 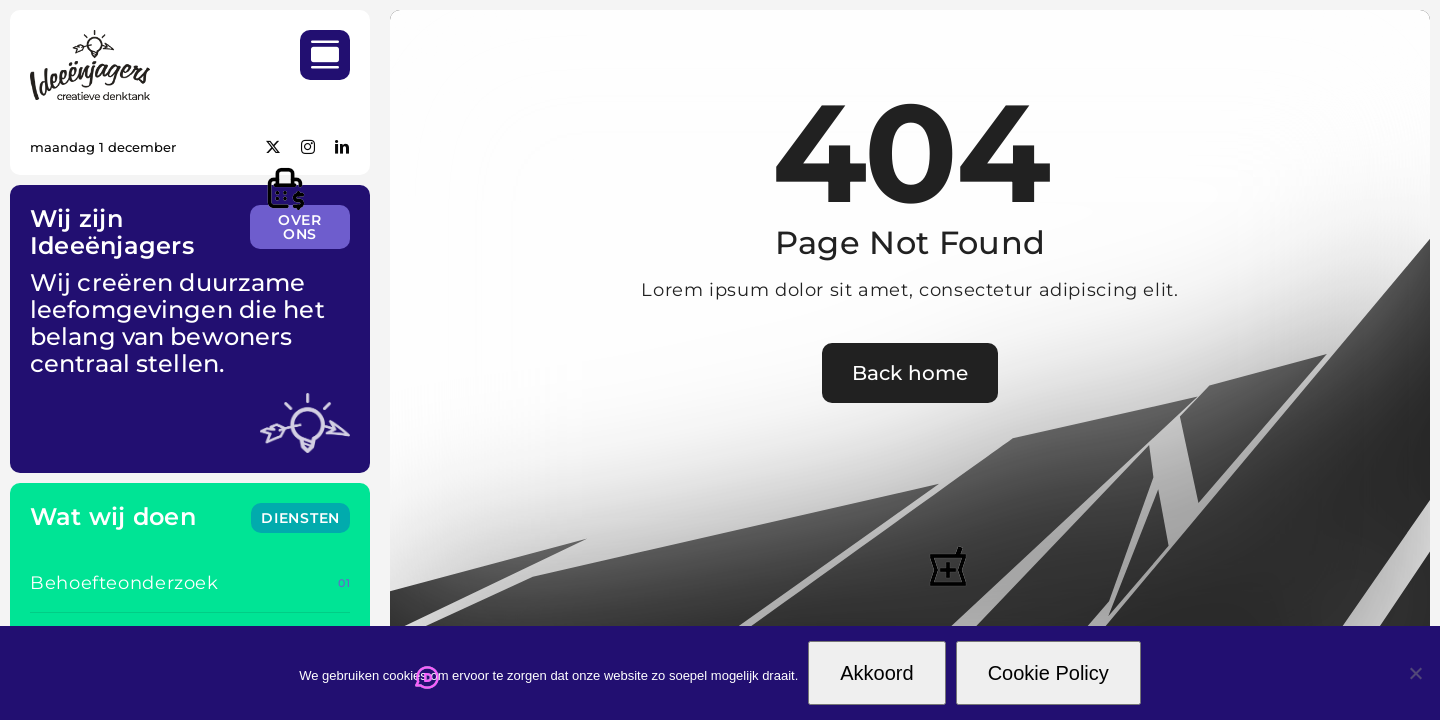 I want to click on disqus commenting platform logo, so click(x=427, y=677).